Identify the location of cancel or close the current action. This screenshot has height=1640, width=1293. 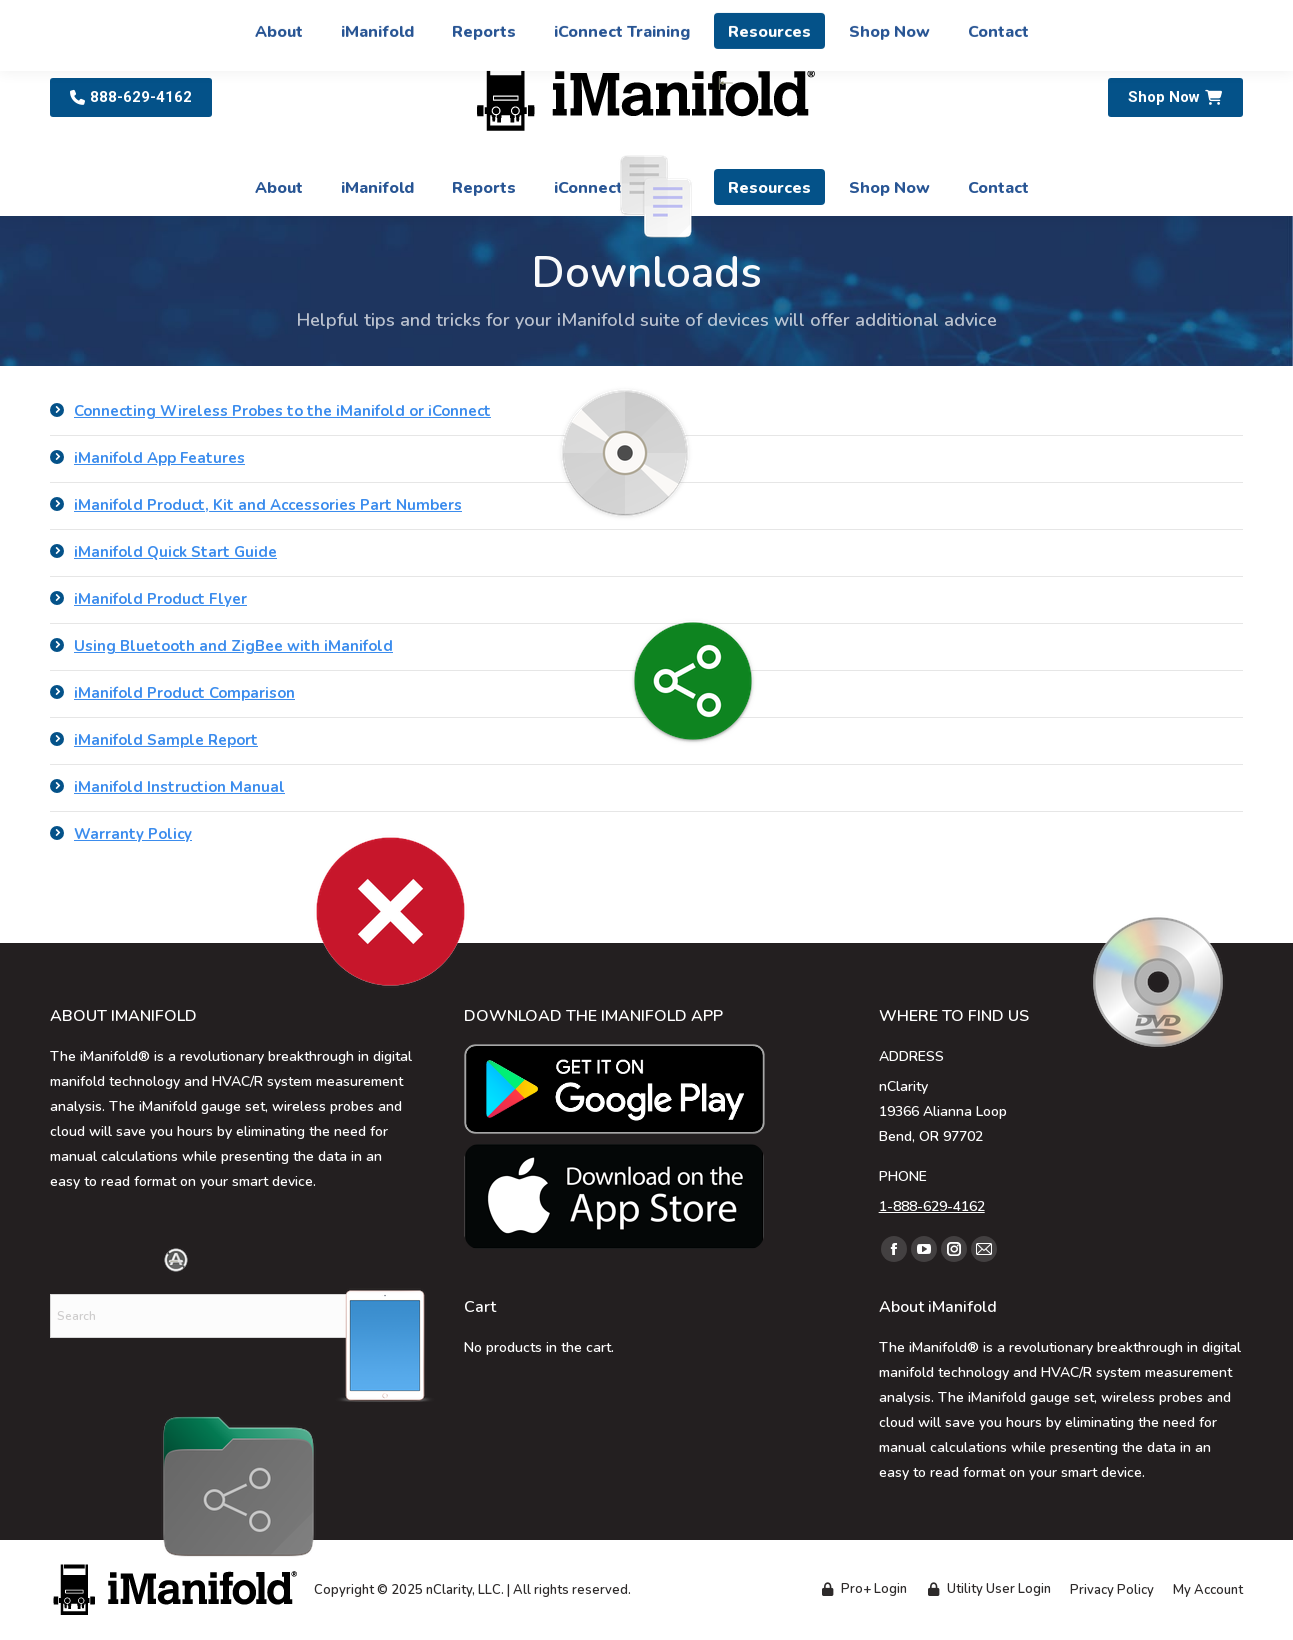
(390, 911).